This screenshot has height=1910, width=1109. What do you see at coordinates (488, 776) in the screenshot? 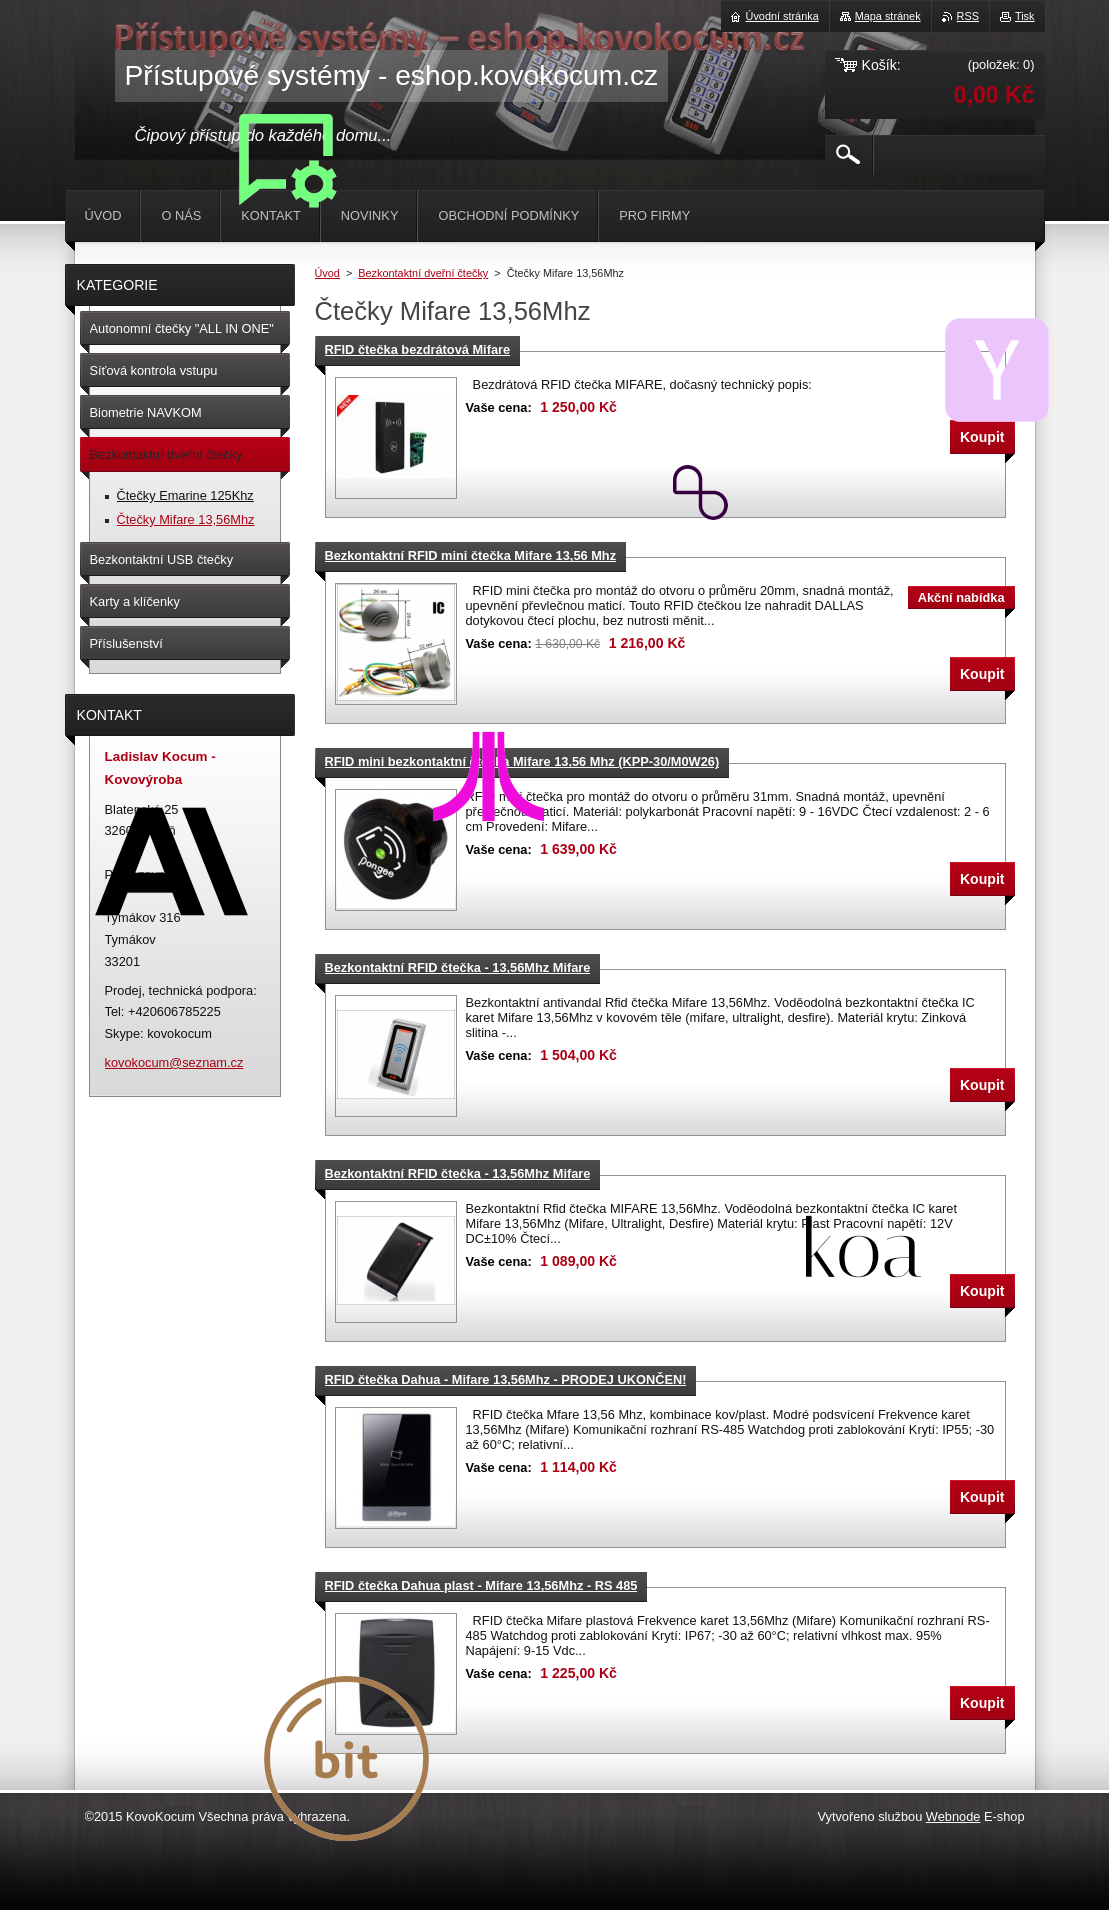
I see `Atari brand logo` at bounding box center [488, 776].